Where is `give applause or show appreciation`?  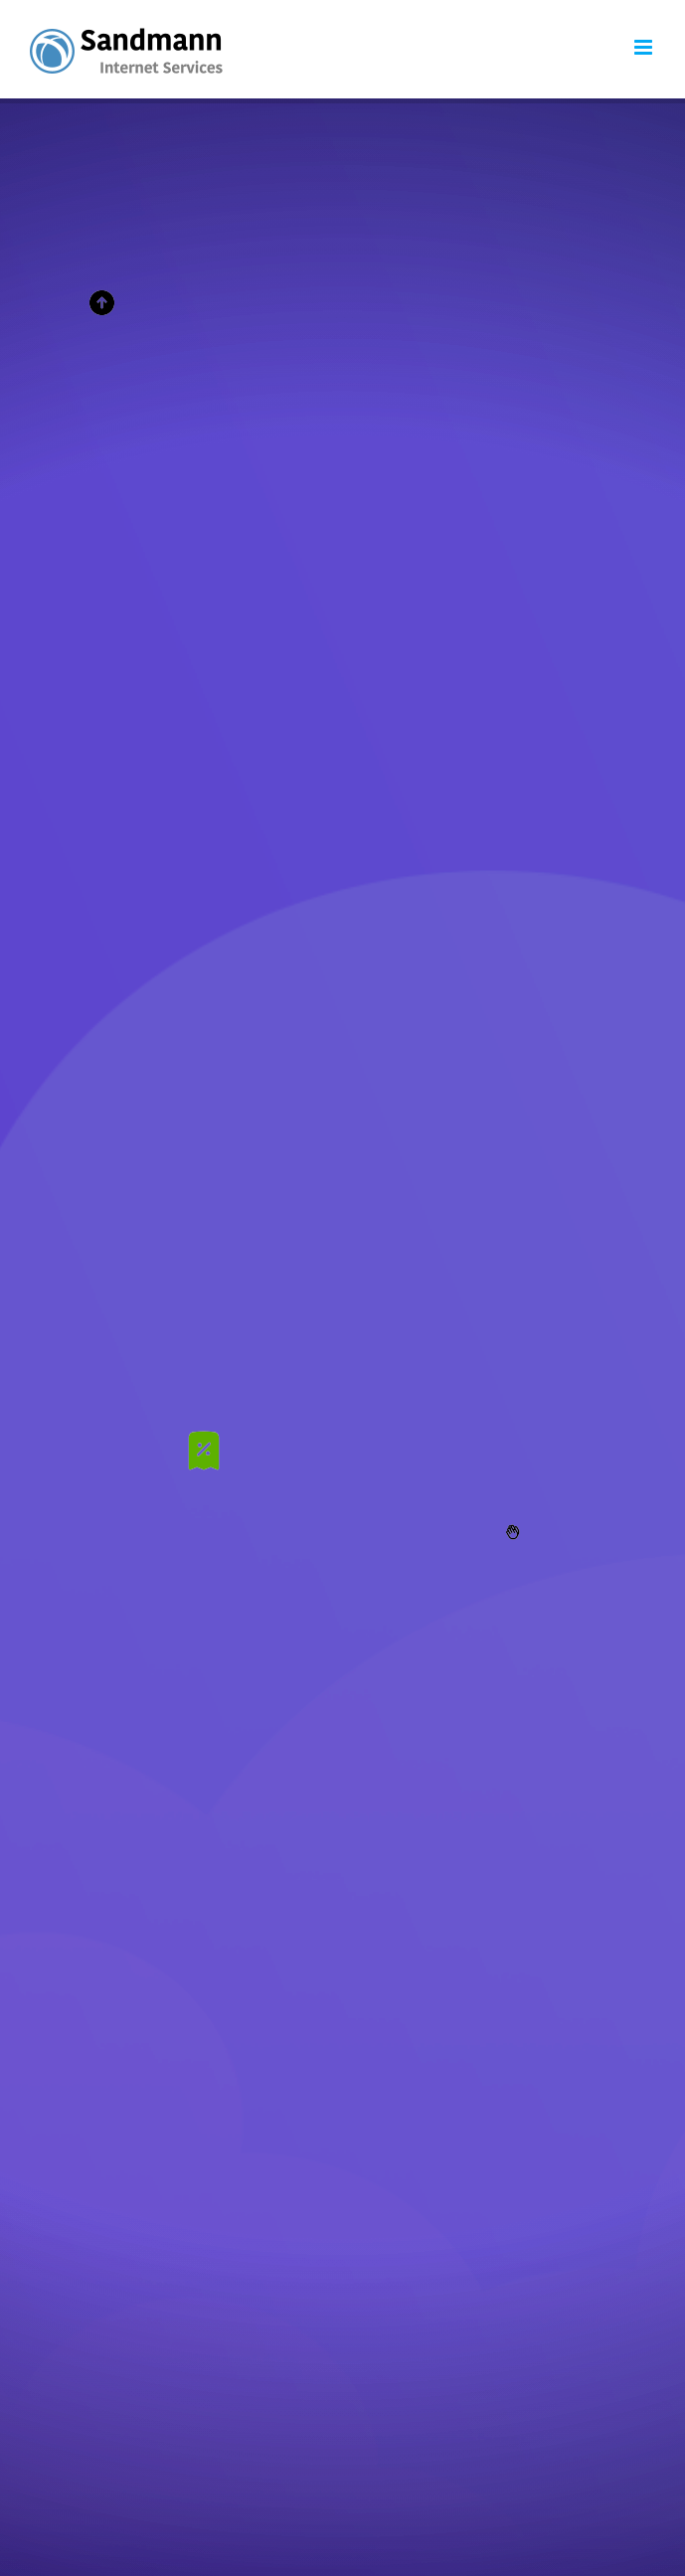
give applause or show appreciation is located at coordinates (513, 1532).